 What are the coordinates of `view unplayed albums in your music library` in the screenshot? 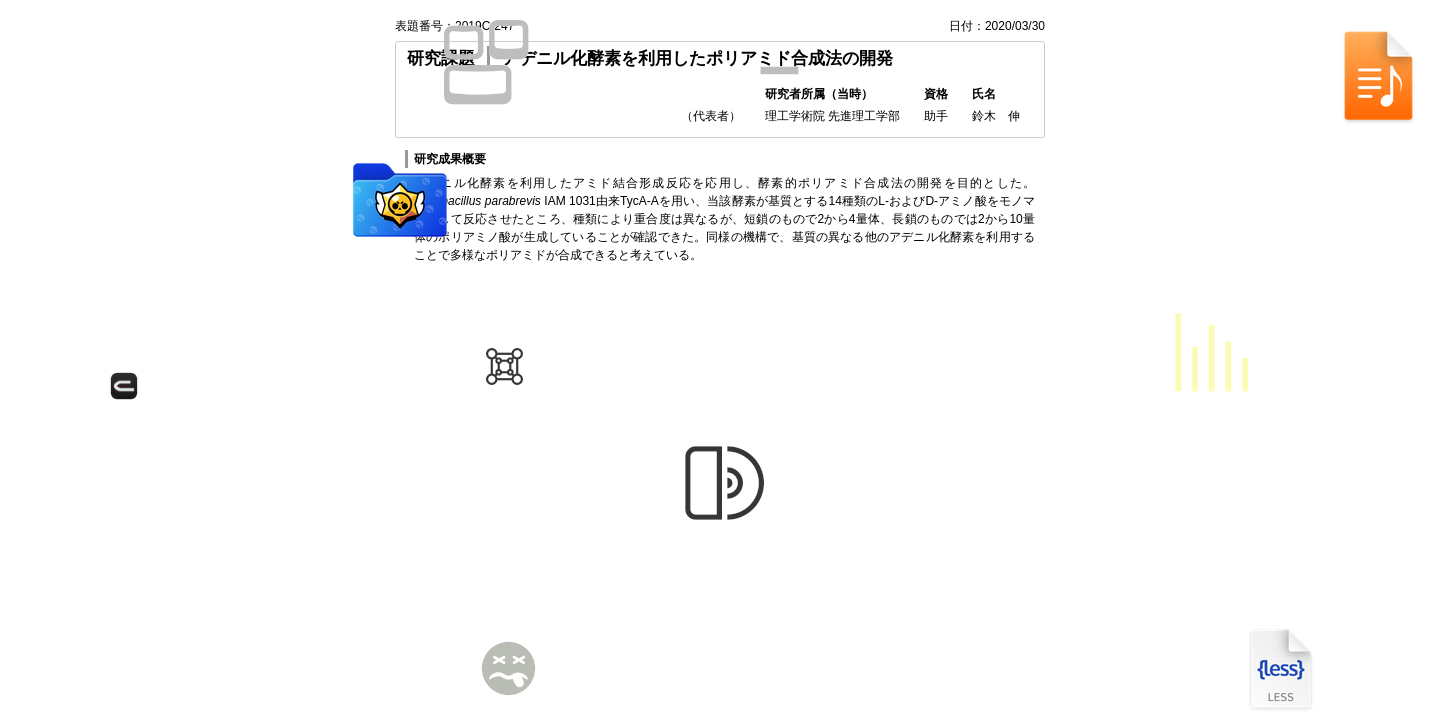 It's located at (722, 483).